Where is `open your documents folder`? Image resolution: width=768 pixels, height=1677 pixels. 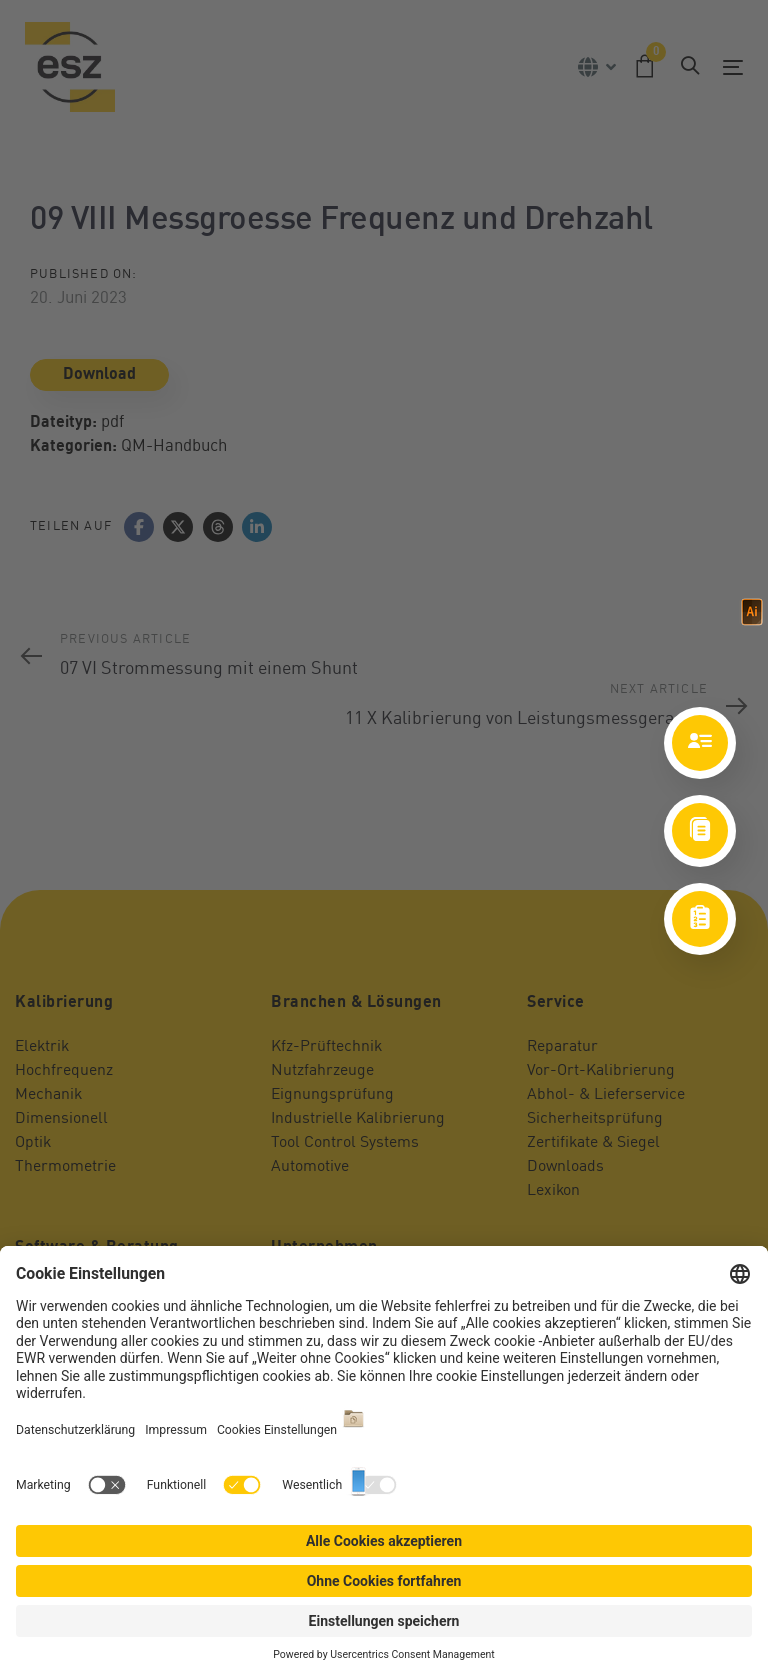 open your documents folder is located at coordinates (353, 1419).